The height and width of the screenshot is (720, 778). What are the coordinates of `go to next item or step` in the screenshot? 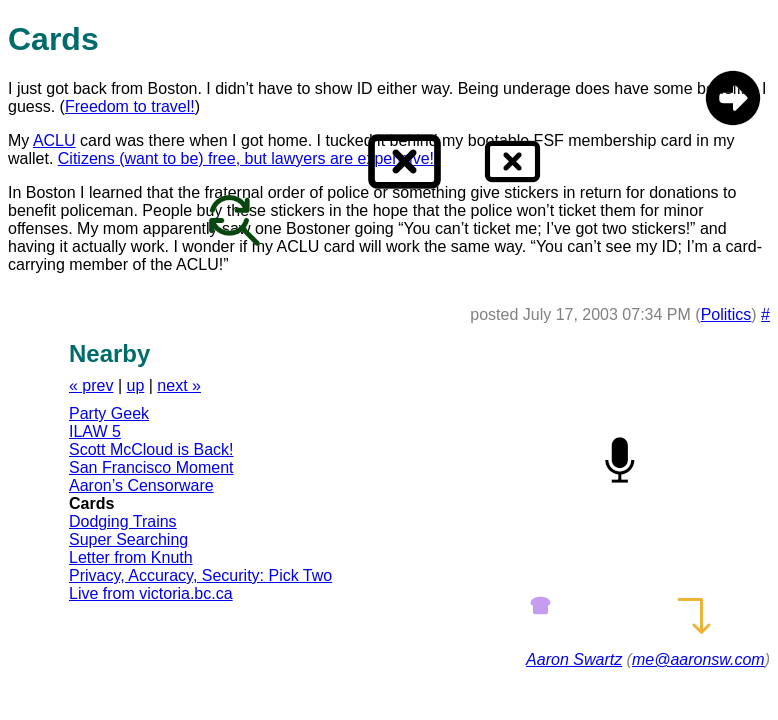 It's located at (733, 98).